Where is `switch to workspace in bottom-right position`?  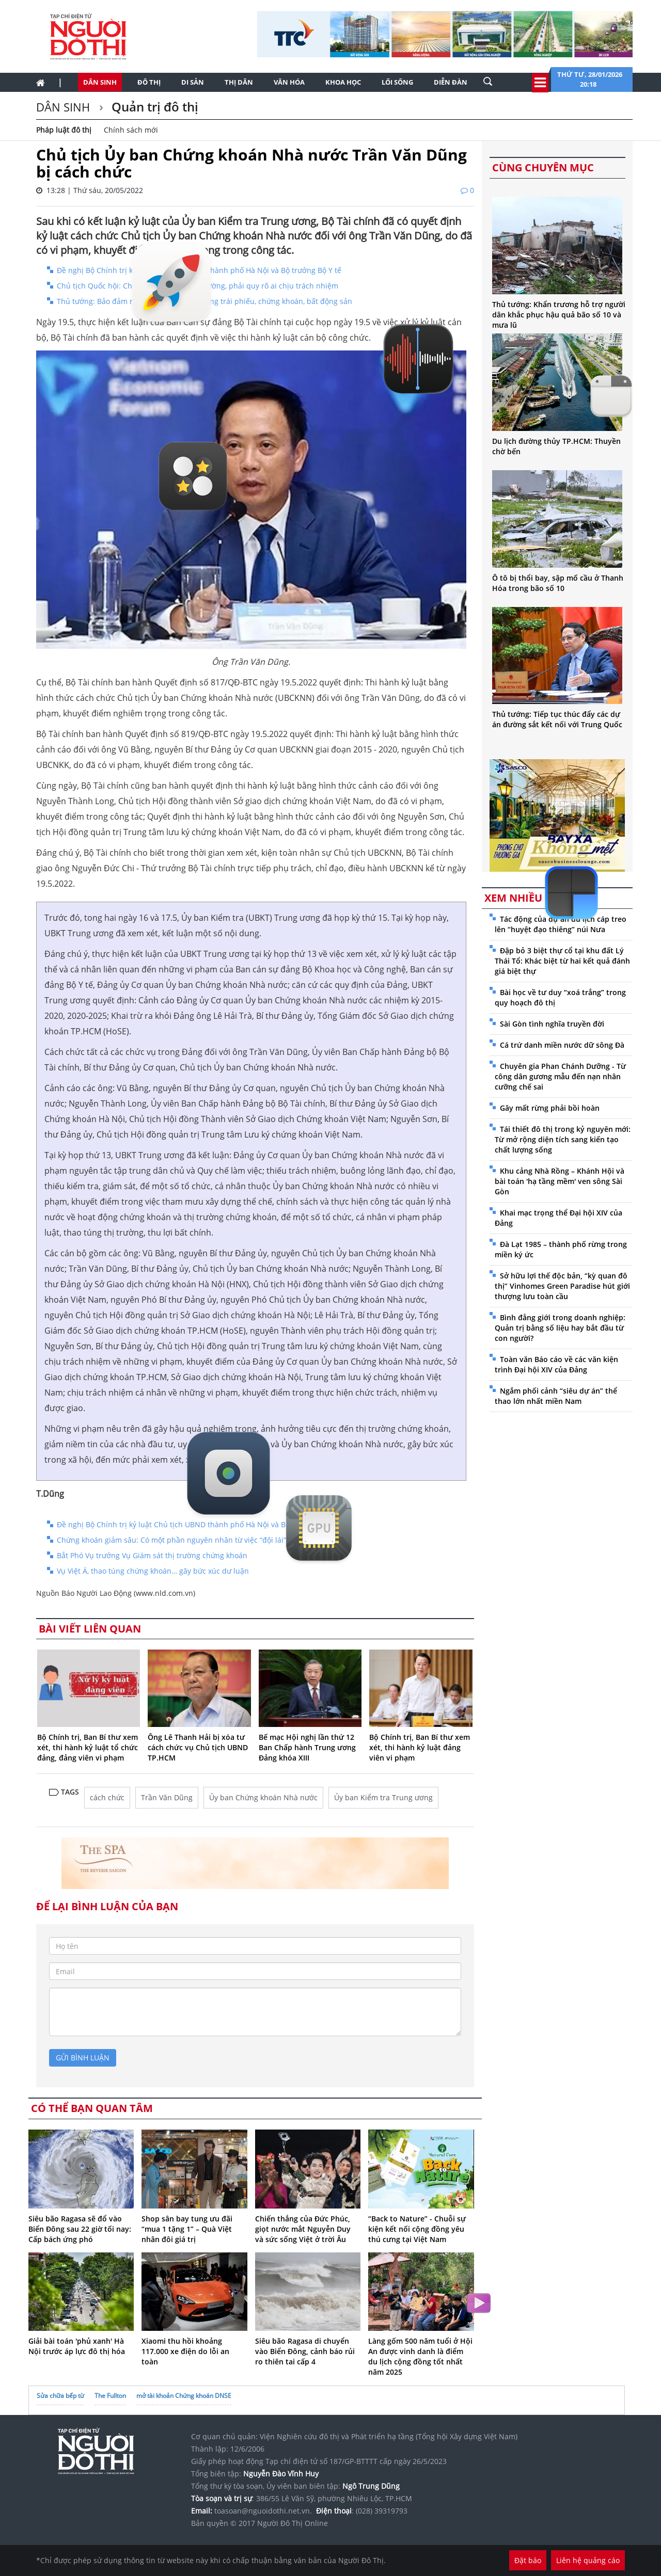 switch to workspace in bottom-right position is located at coordinates (571, 892).